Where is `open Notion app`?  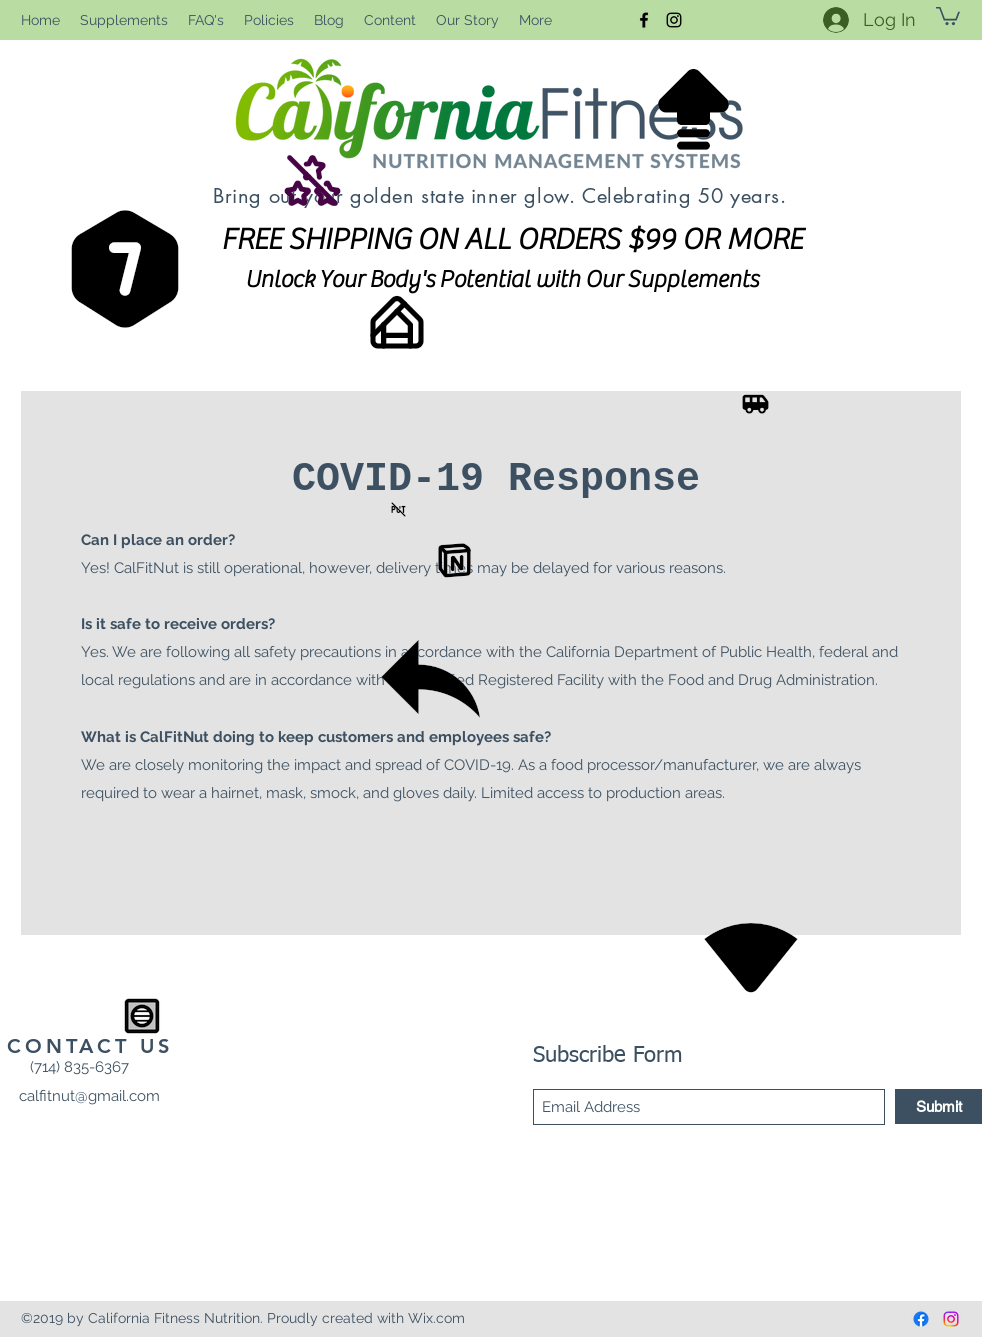 open Notion app is located at coordinates (454, 559).